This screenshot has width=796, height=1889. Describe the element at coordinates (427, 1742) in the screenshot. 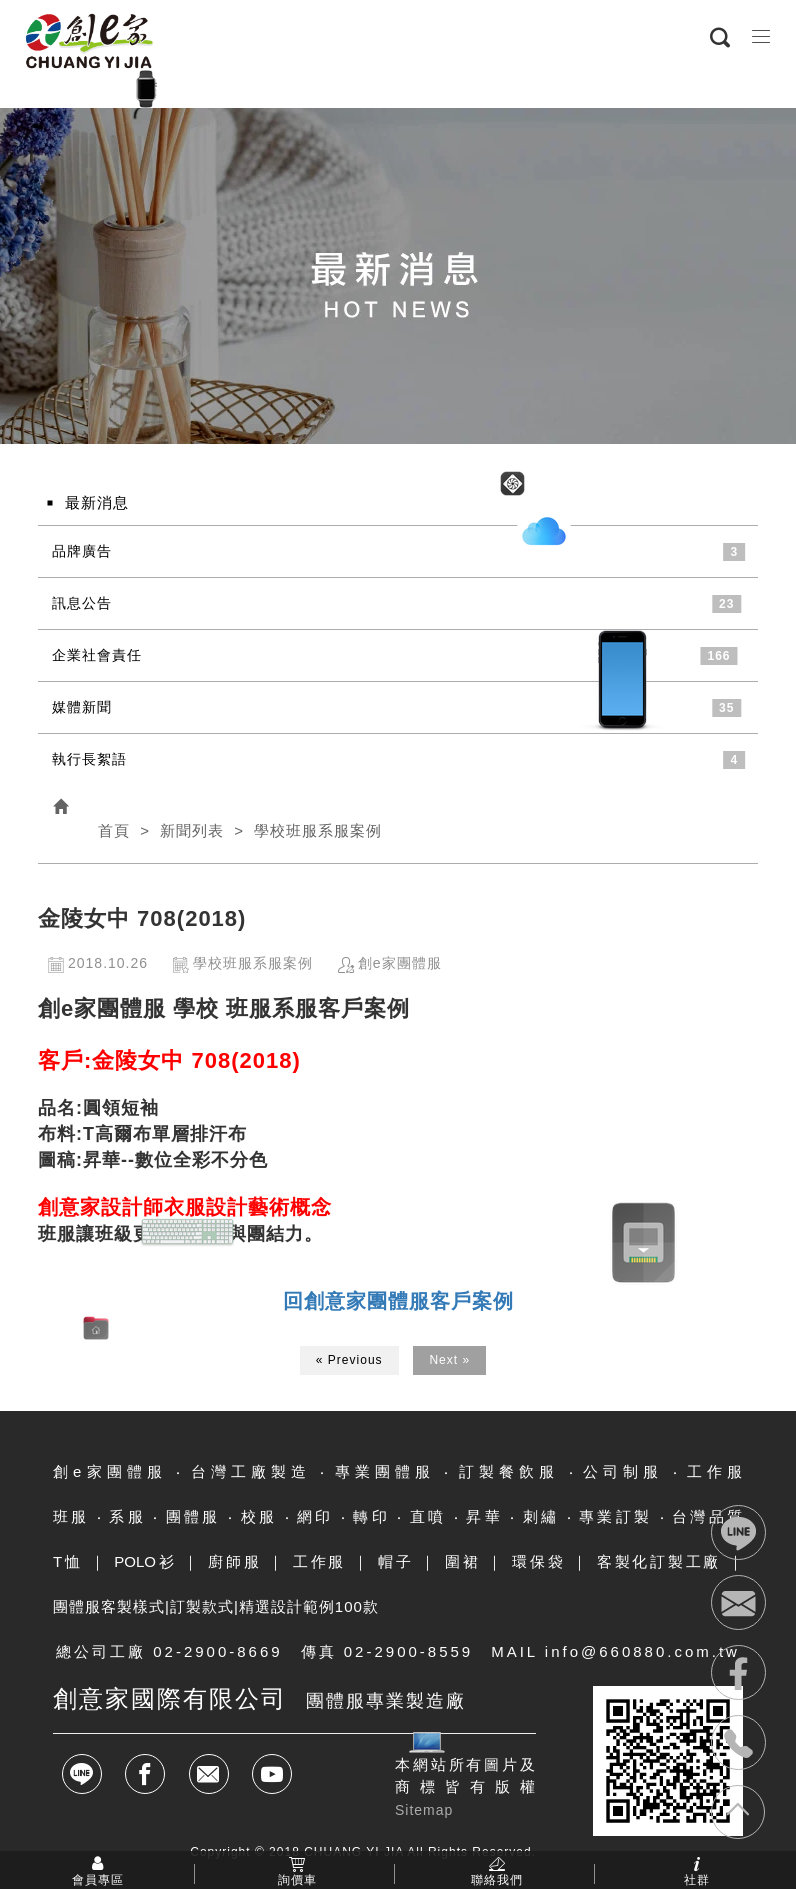

I see `represents a macbook pro device in system settings` at that location.